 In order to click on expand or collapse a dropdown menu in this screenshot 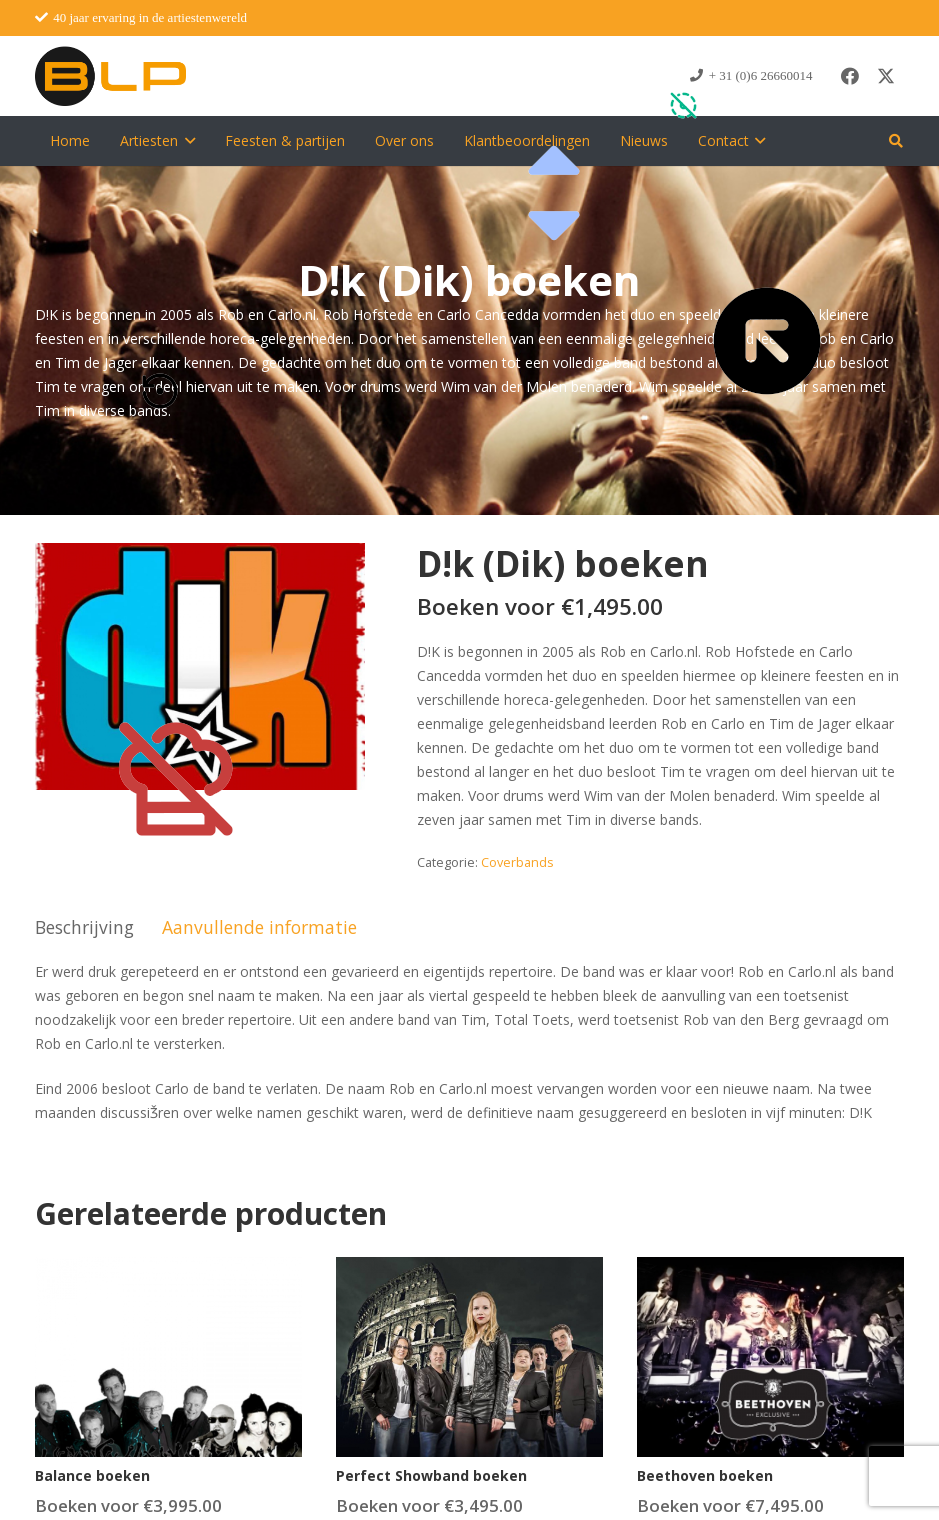, I will do `click(554, 193)`.